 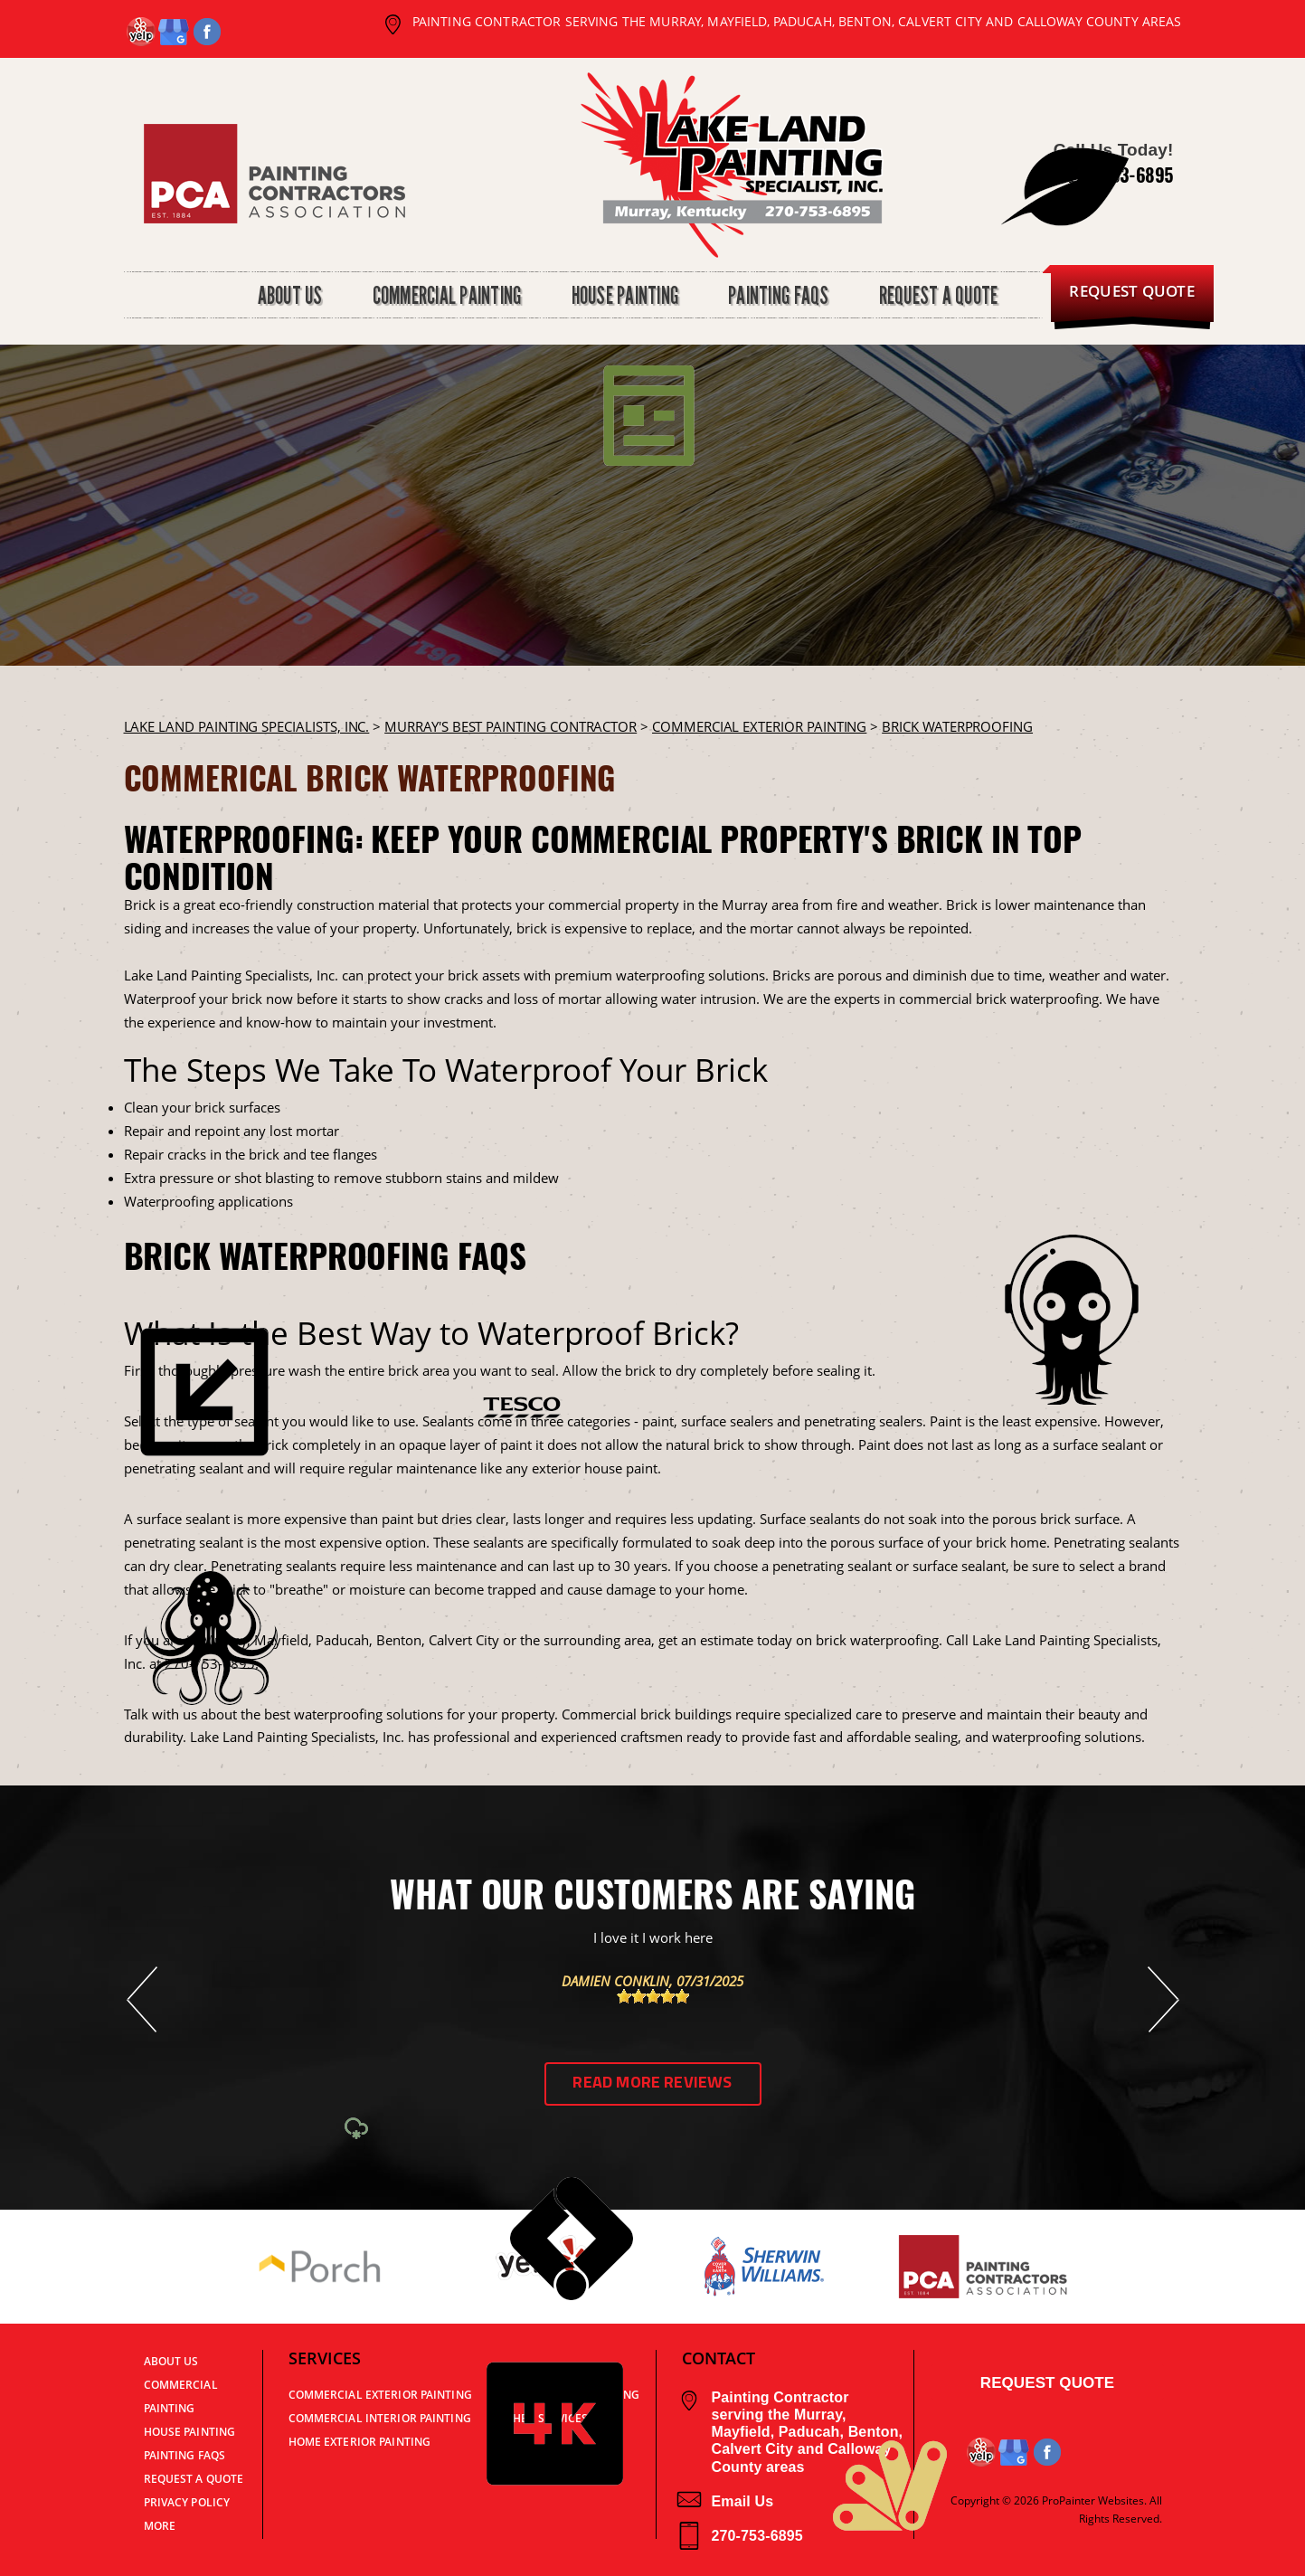 I want to click on navigate to previous or lower-level content, so click(x=204, y=1392).